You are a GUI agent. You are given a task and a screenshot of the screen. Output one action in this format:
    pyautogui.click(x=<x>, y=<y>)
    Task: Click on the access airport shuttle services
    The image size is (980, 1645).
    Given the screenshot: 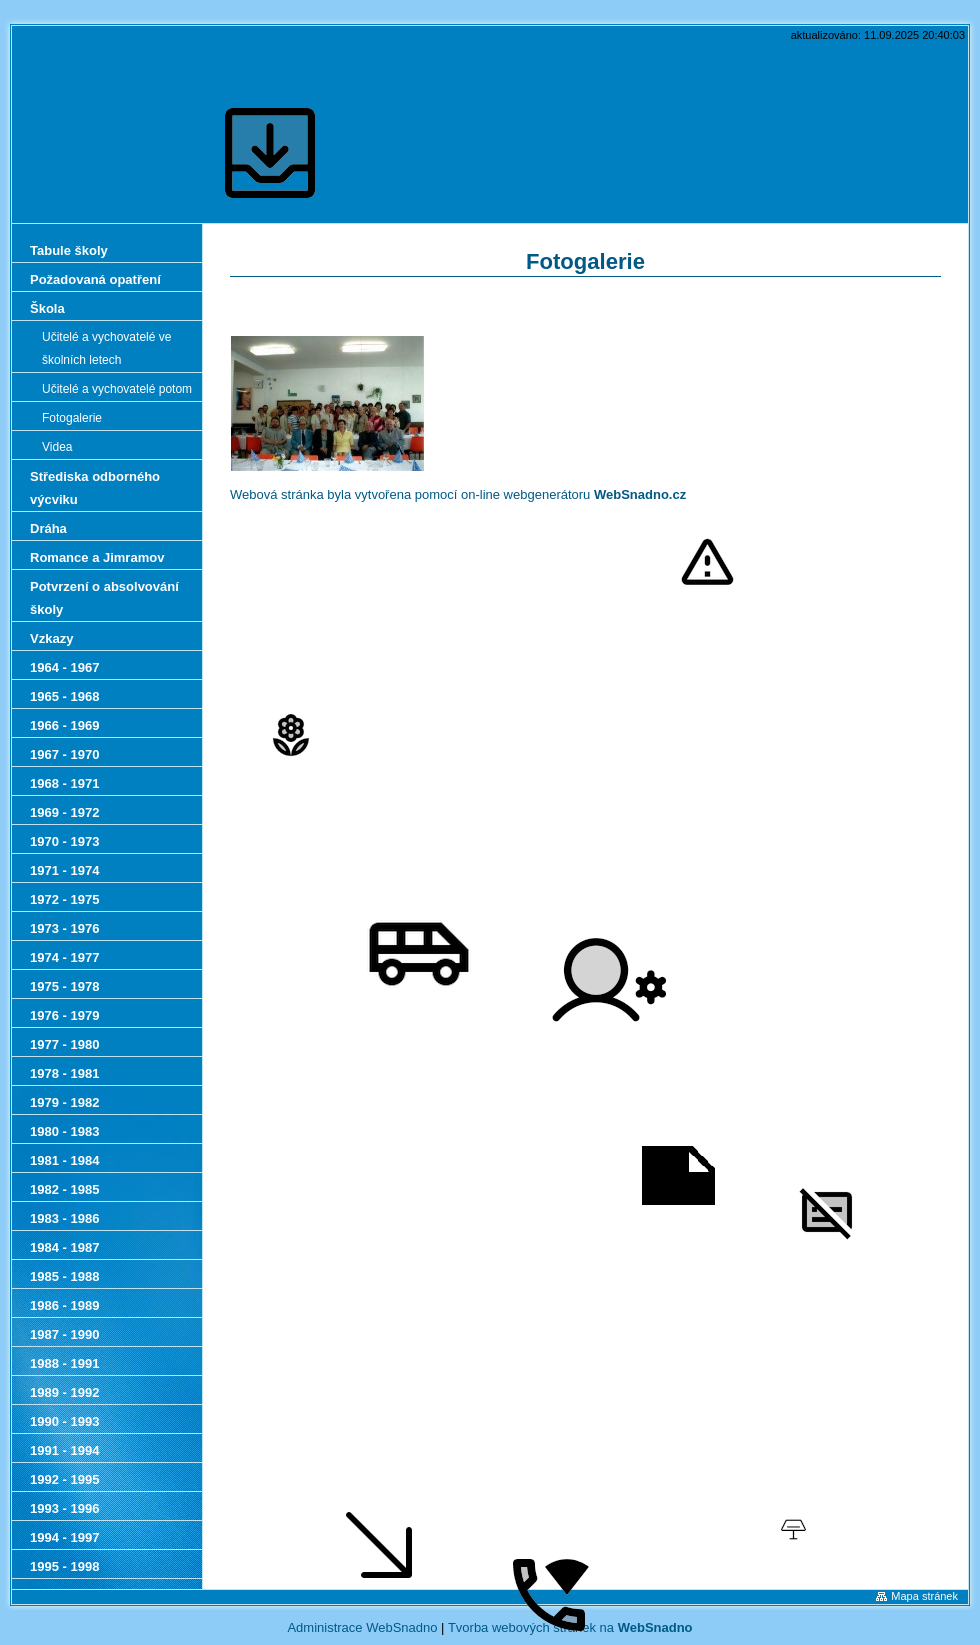 What is the action you would take?
    pyautogui.click(x=419, y=954)
    